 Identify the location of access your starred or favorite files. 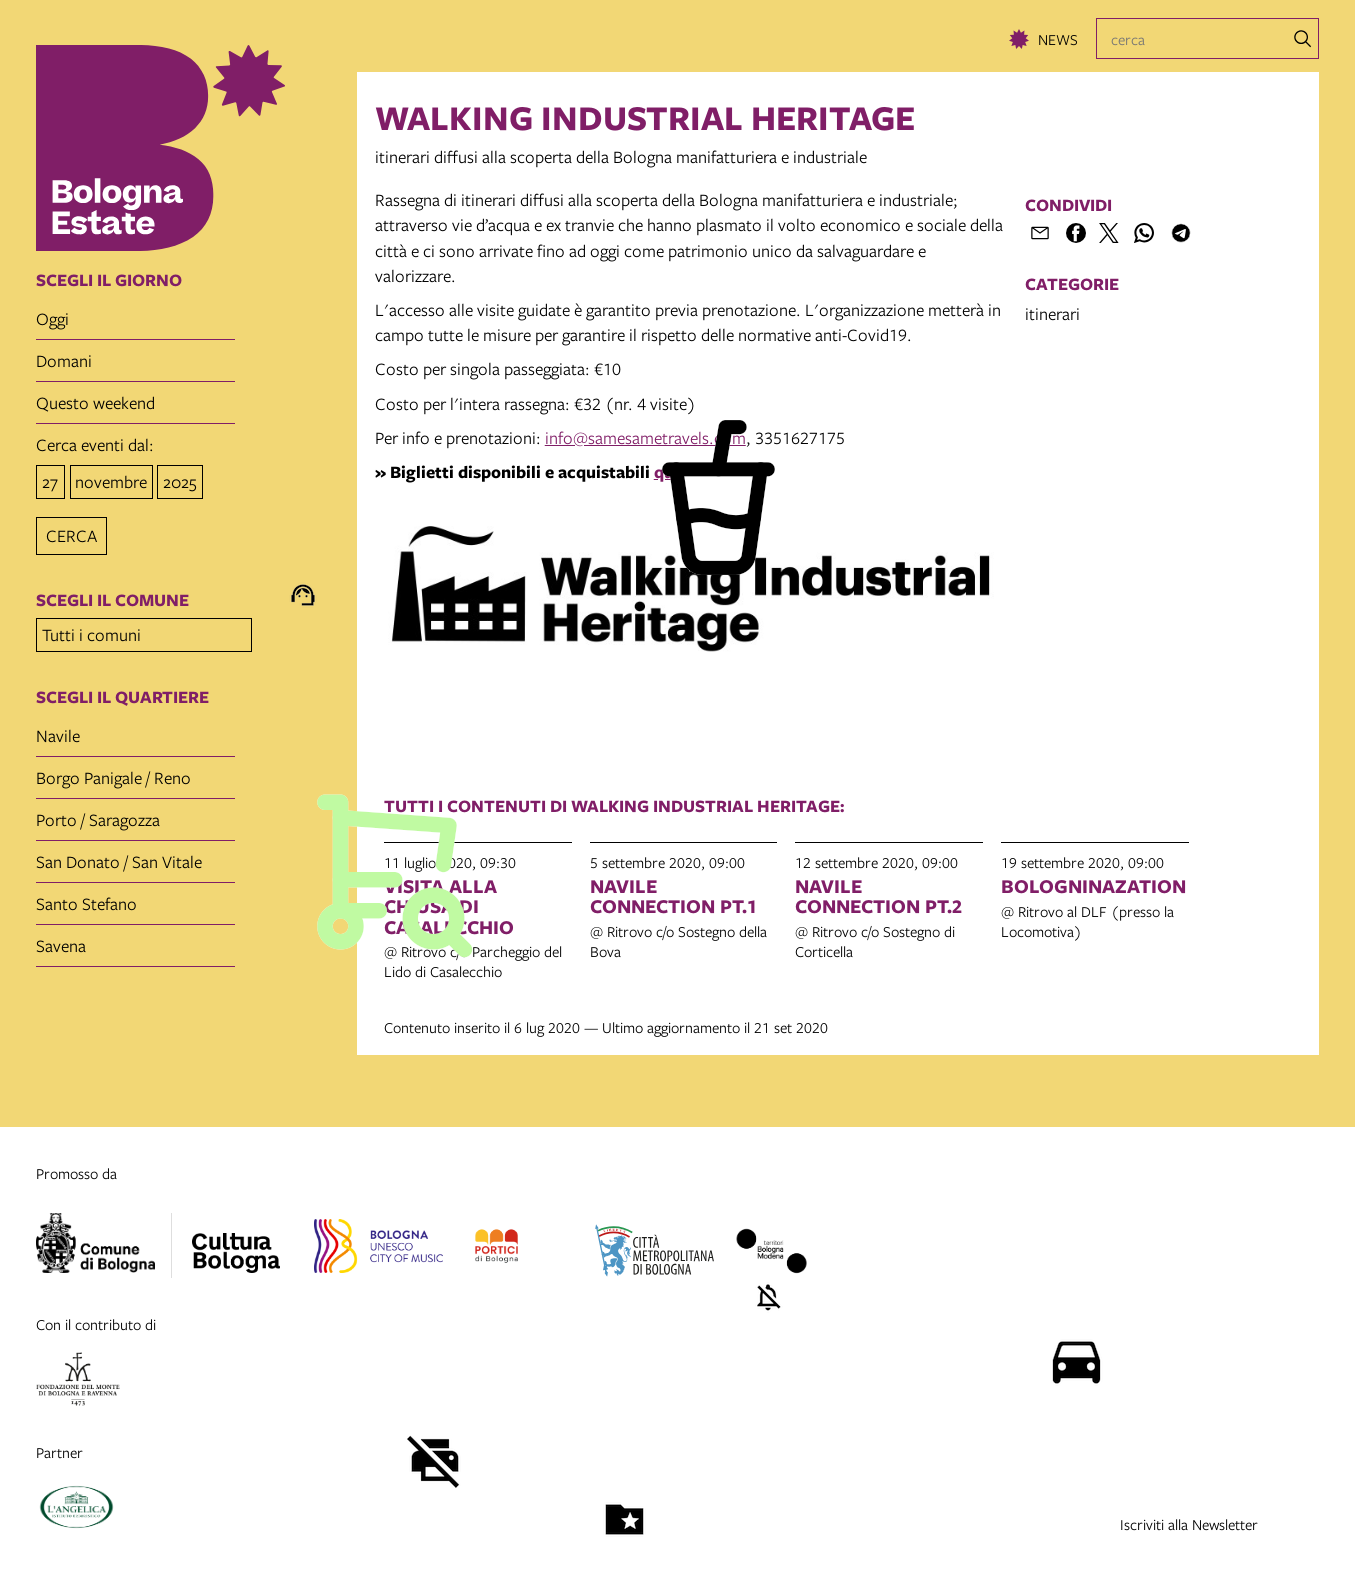
(624, 1519).